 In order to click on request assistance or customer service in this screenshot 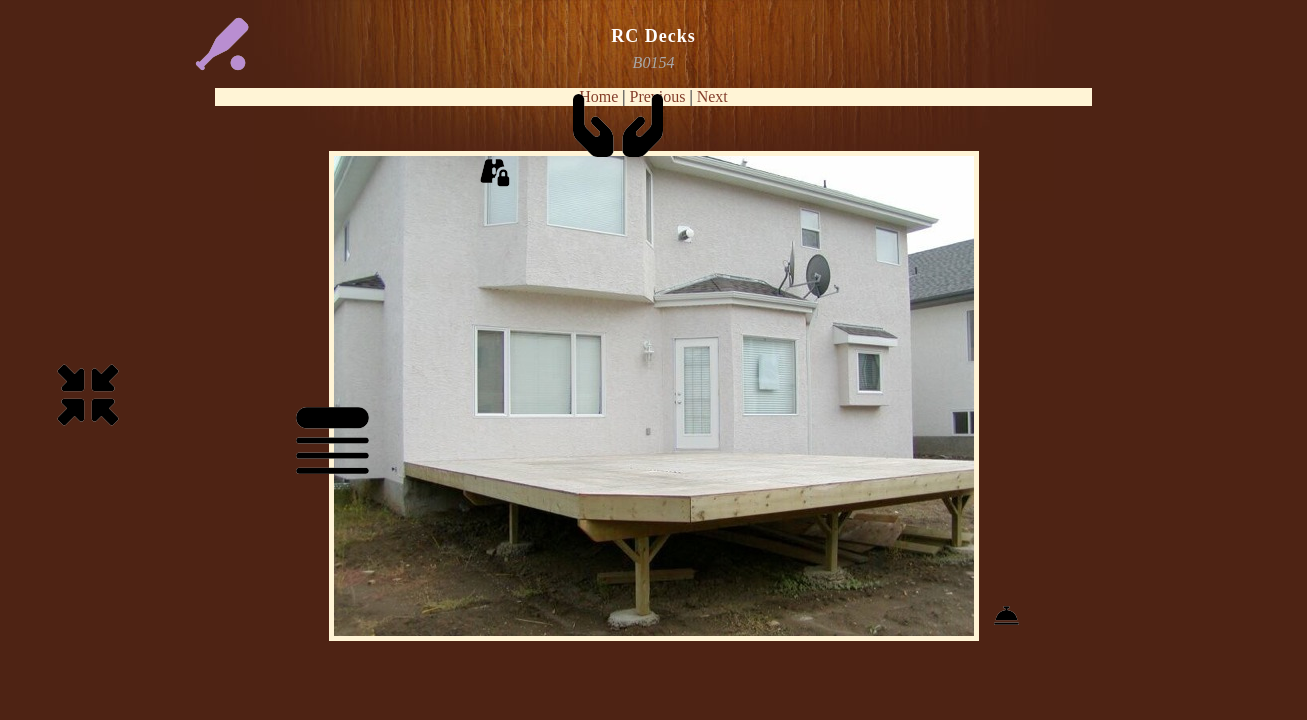, I will do `click(1006, 615)`.